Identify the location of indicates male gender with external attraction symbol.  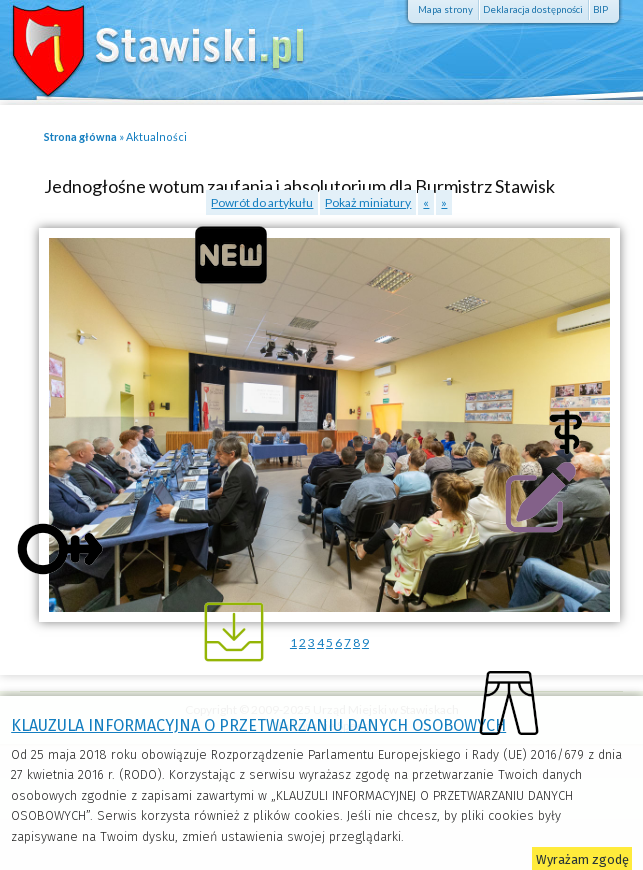
(59, 549).